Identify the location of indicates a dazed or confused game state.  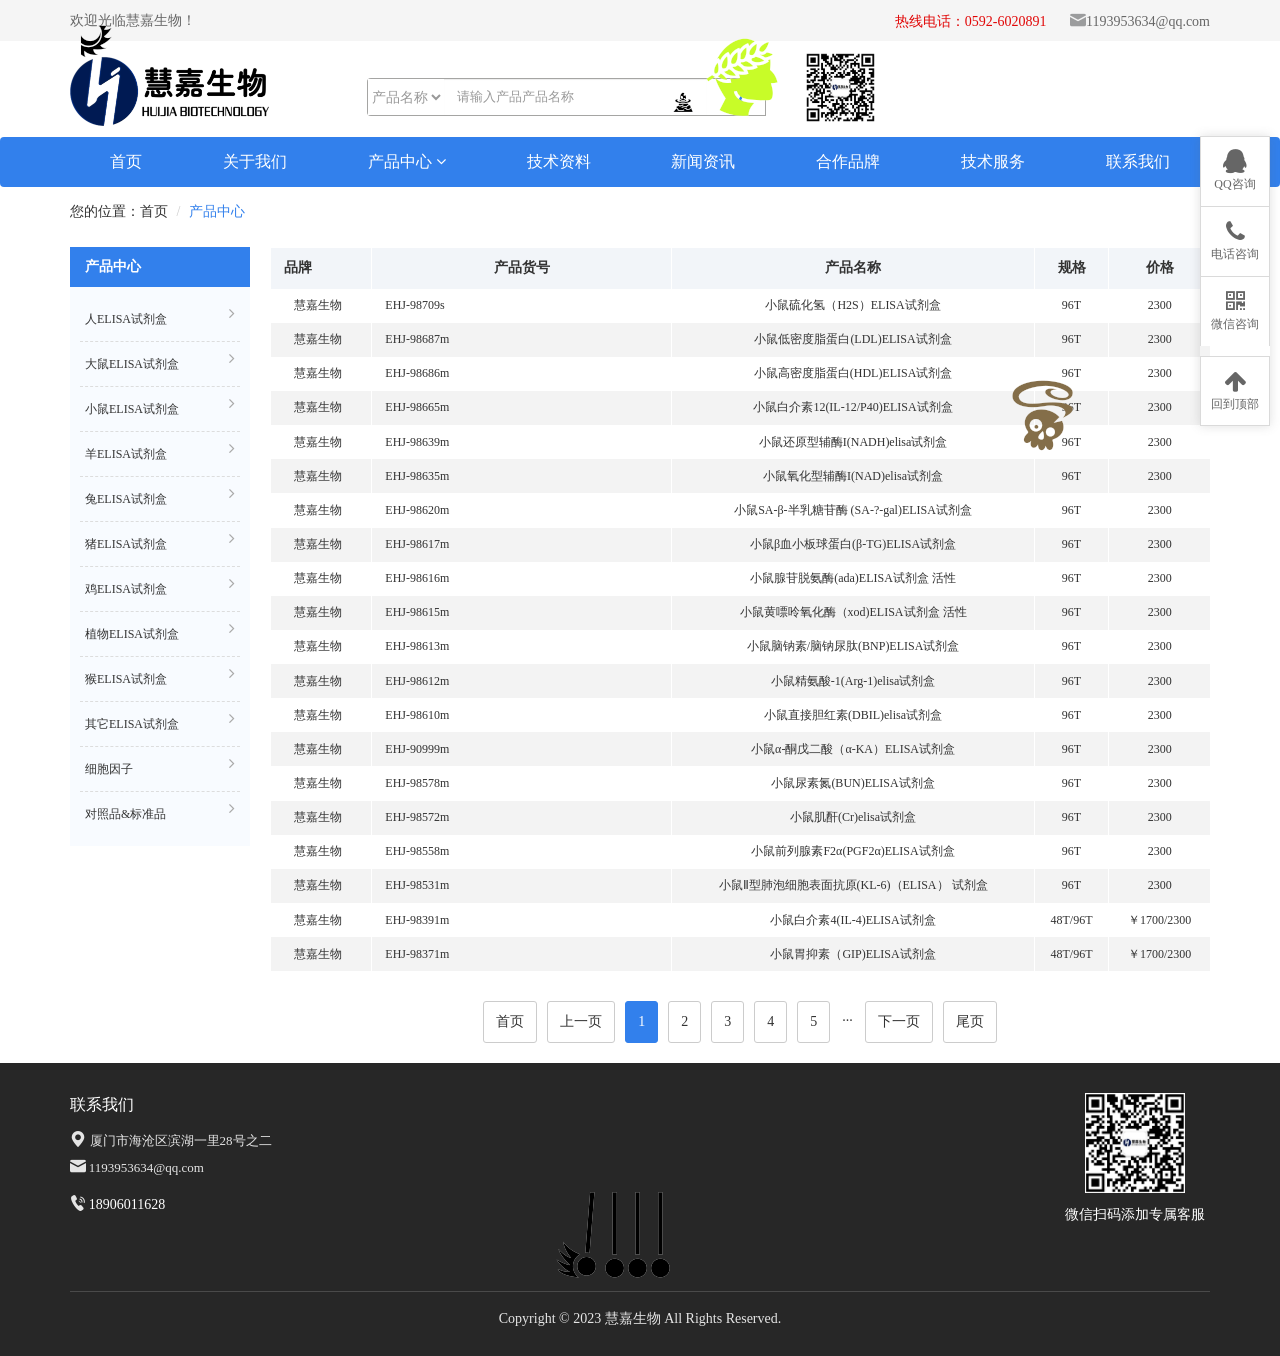
(1044, 415).